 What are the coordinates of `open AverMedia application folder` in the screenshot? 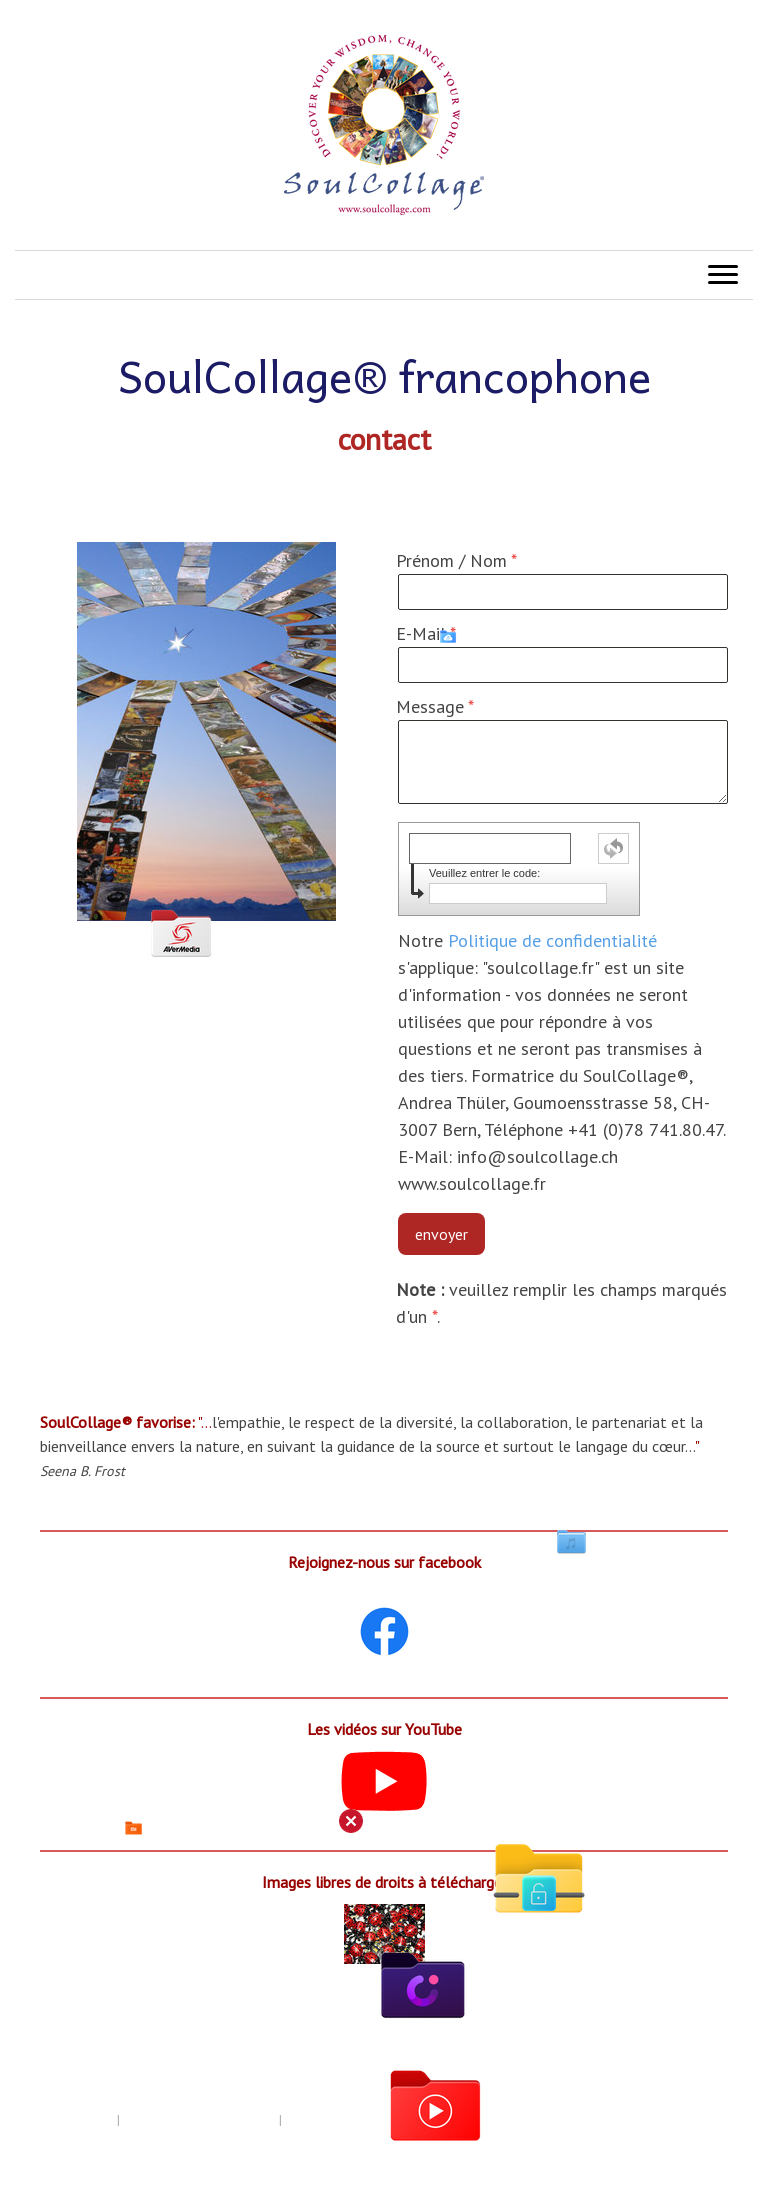 It's located at (181, 935).